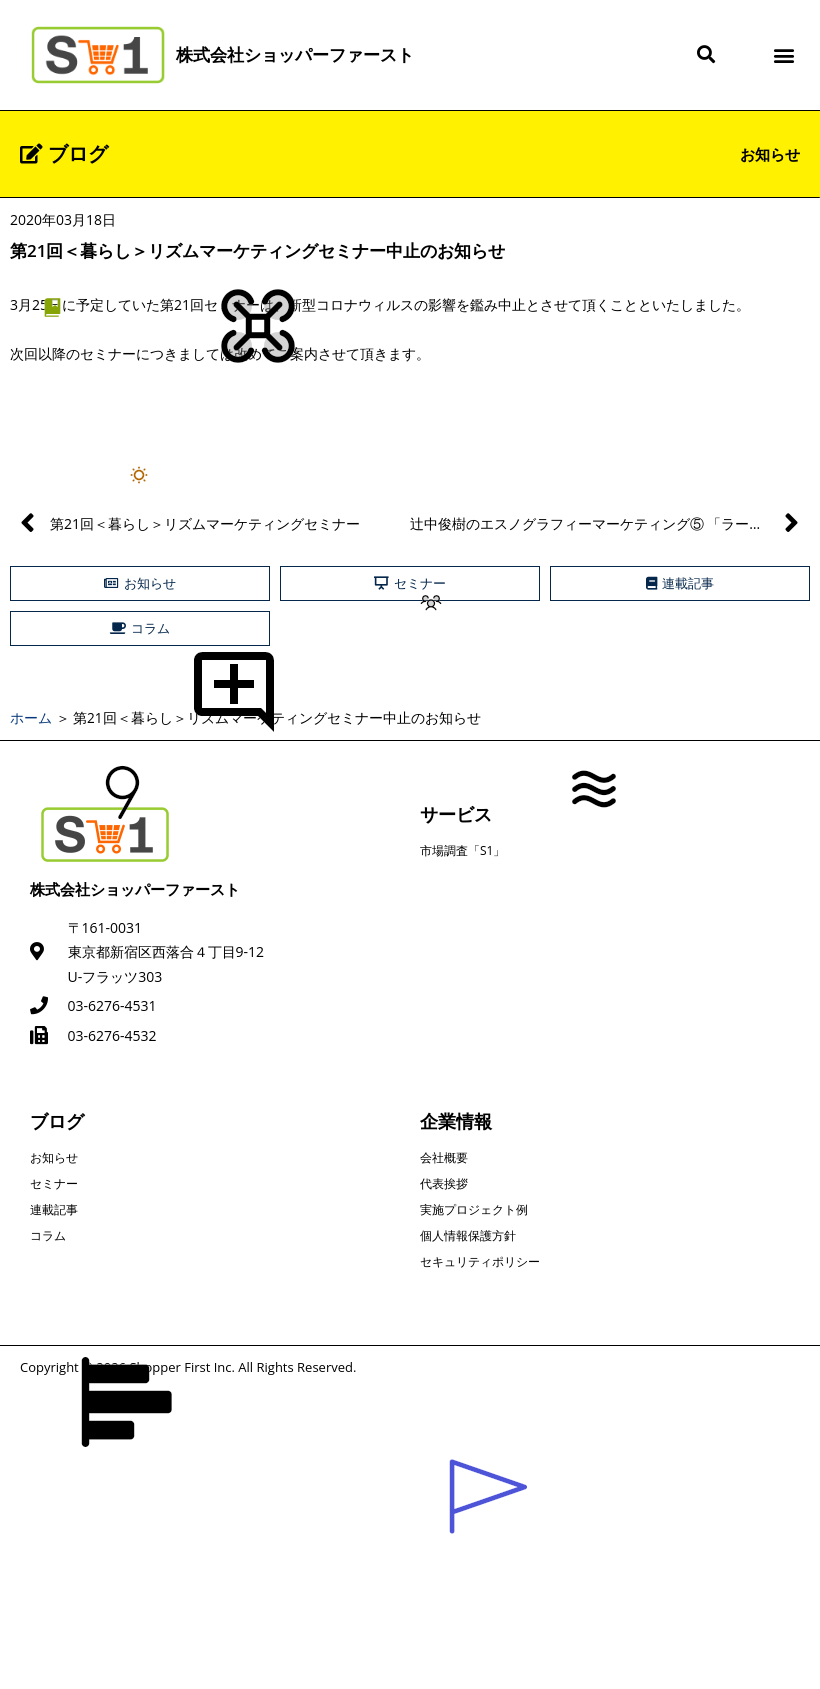 This screenshot has width=820, height=1689. I want to click on decrease screen brightness, so click(139, 475).